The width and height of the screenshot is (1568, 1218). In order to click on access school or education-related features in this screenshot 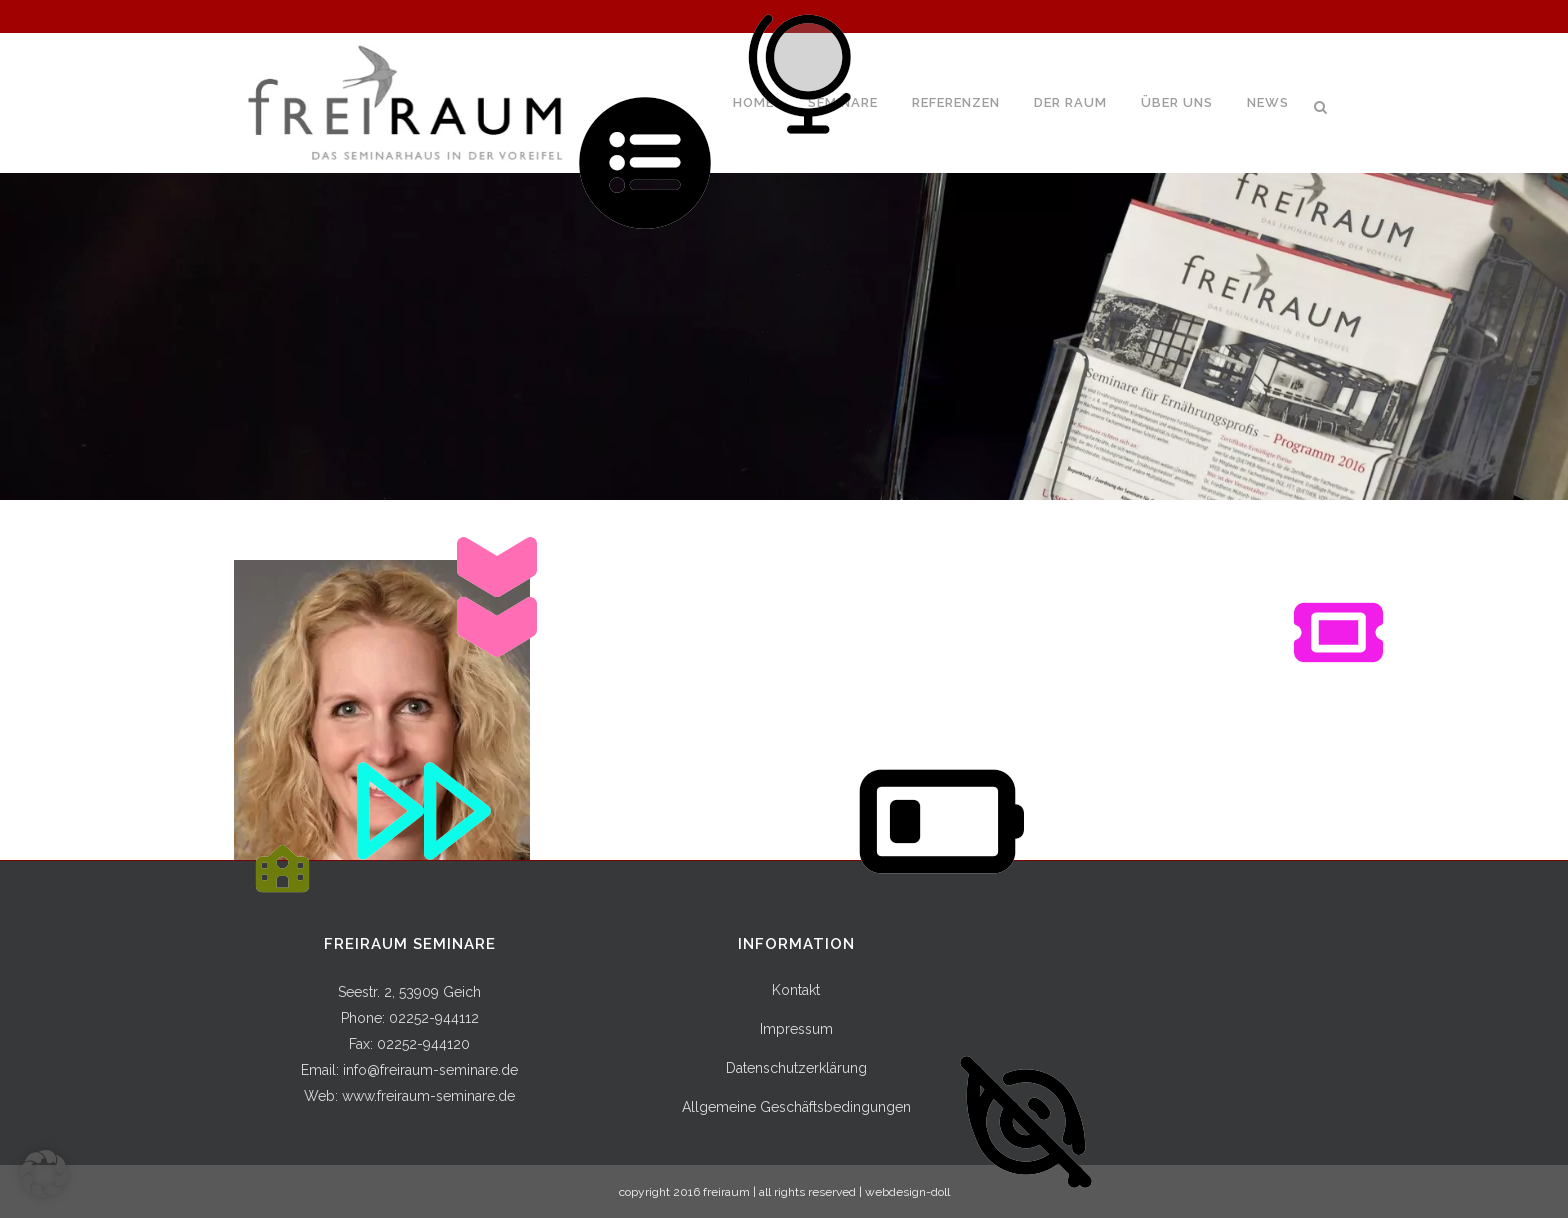, I will do `click(282, 868)`.